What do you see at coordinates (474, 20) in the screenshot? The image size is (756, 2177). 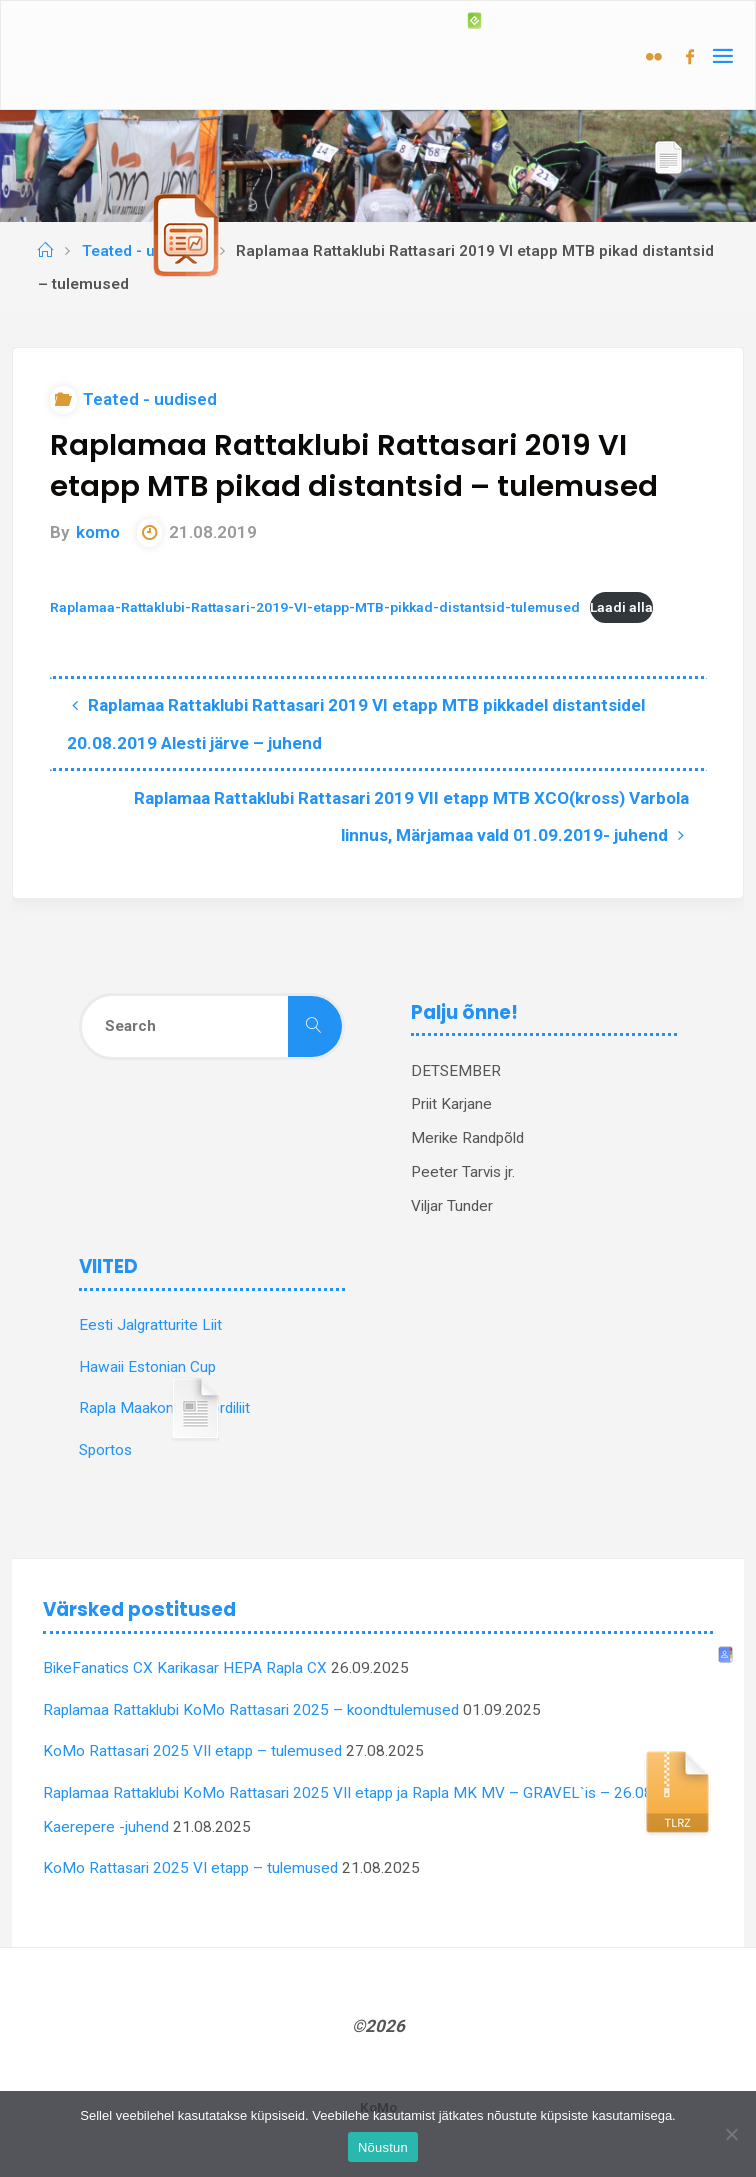 I see `an epub ebook file` at bounding box center [474, 20].